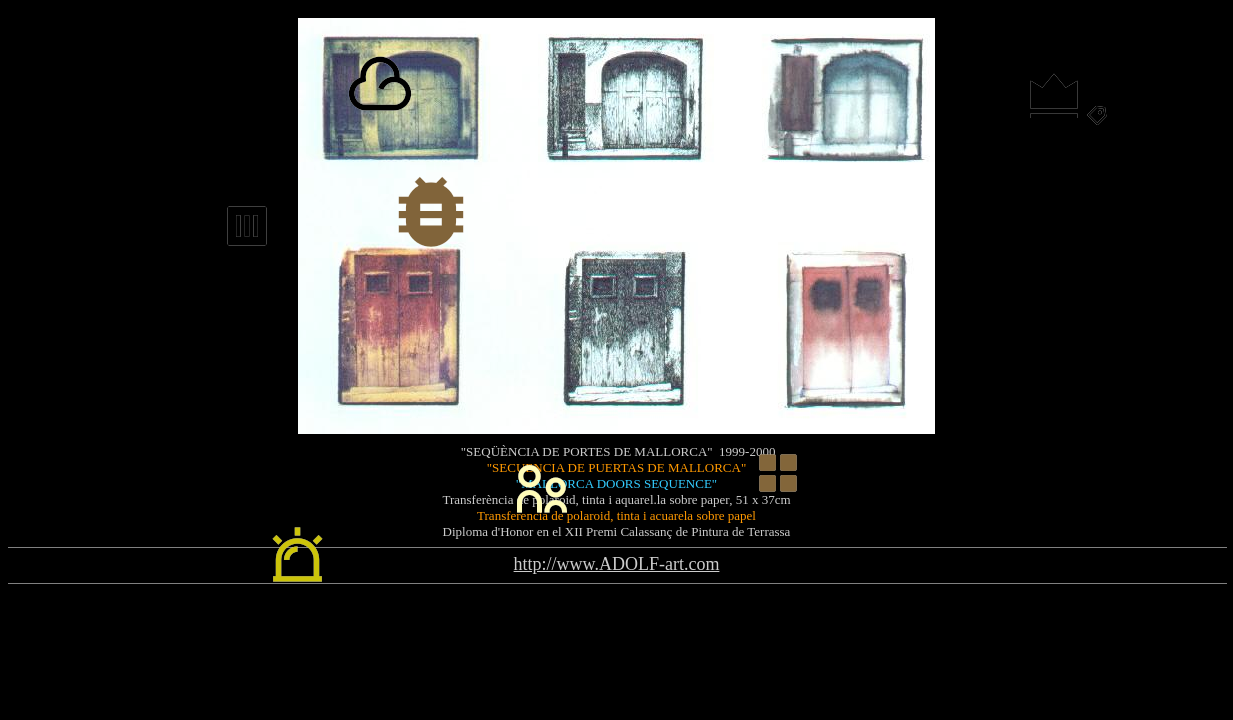 The width and height of the screenshot is (1233, 720). Describe the element at coordinates (1054, 97) in the screenshot. I see `indicates VIP or premium membership status` at that location.